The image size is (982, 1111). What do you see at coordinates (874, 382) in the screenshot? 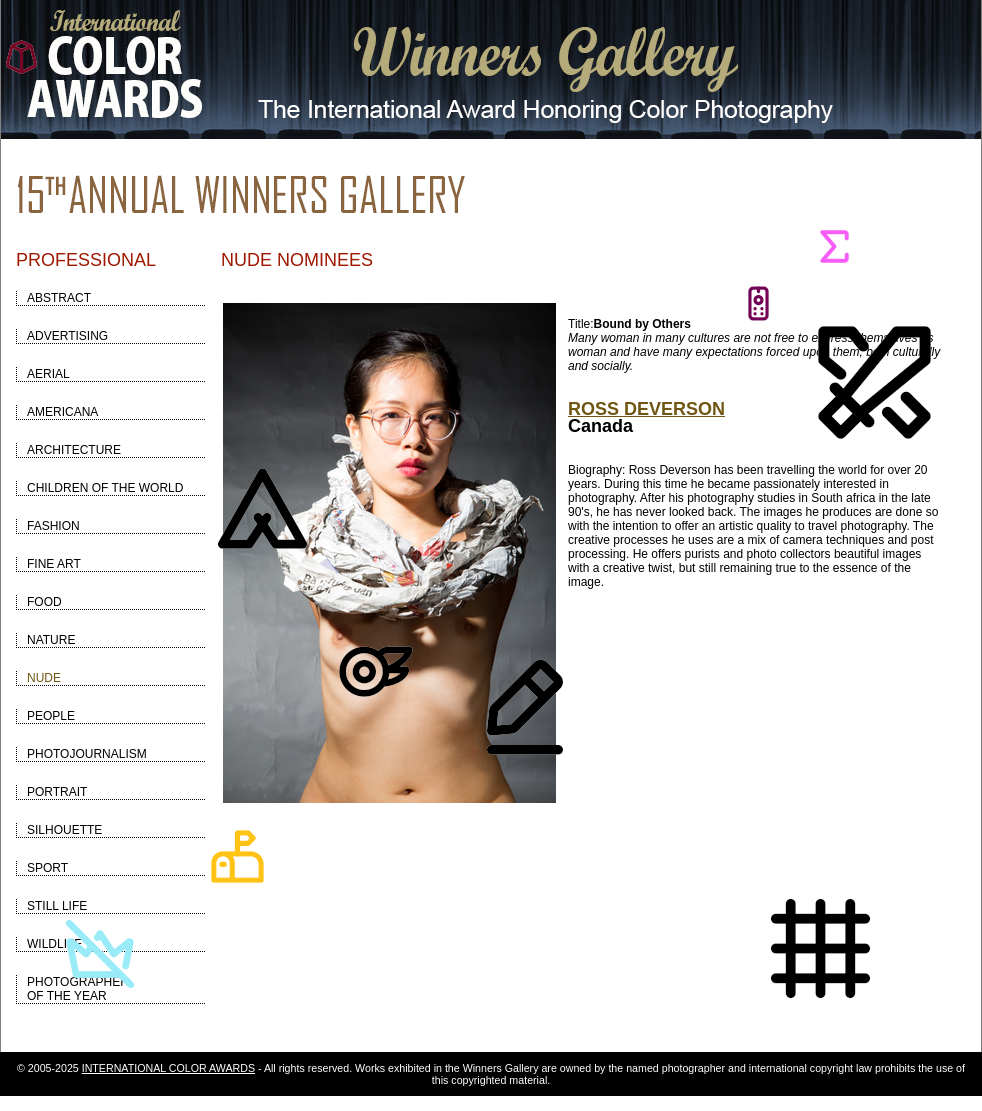
I see `start a battle or combat mode` at bounding box center [874, 382].